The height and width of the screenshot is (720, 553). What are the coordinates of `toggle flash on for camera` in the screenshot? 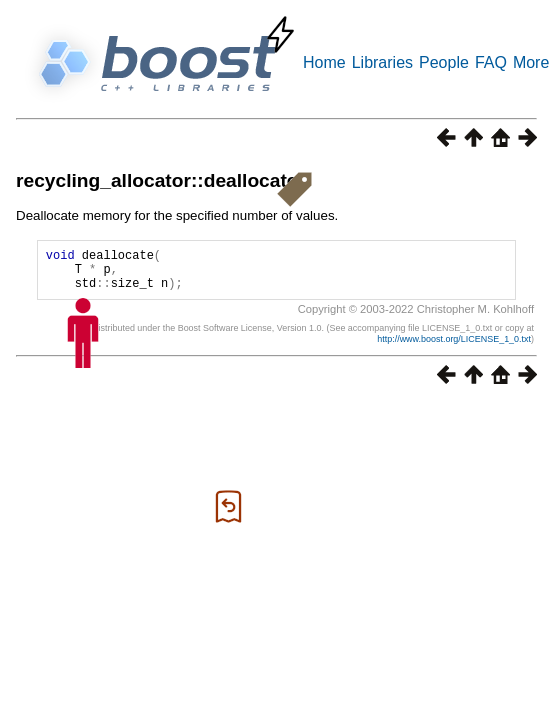 It's located at (280, 34).